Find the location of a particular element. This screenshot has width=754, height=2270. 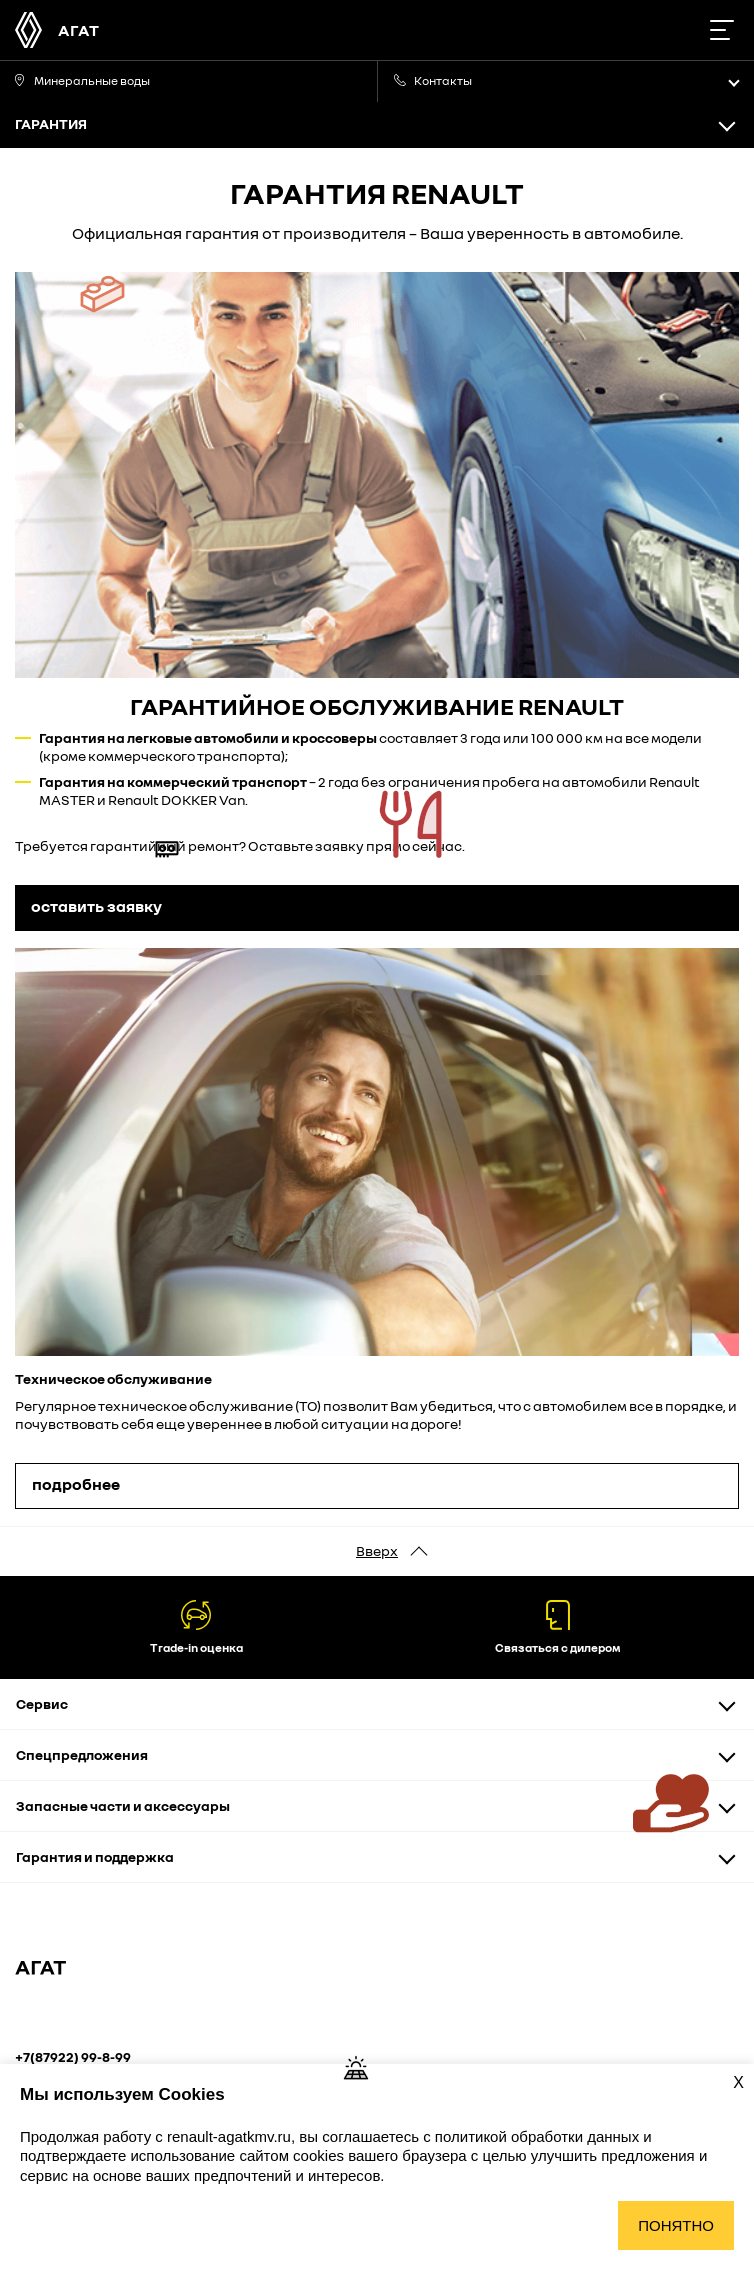

browse nearby restaurants is located at coordinates (412, 823).